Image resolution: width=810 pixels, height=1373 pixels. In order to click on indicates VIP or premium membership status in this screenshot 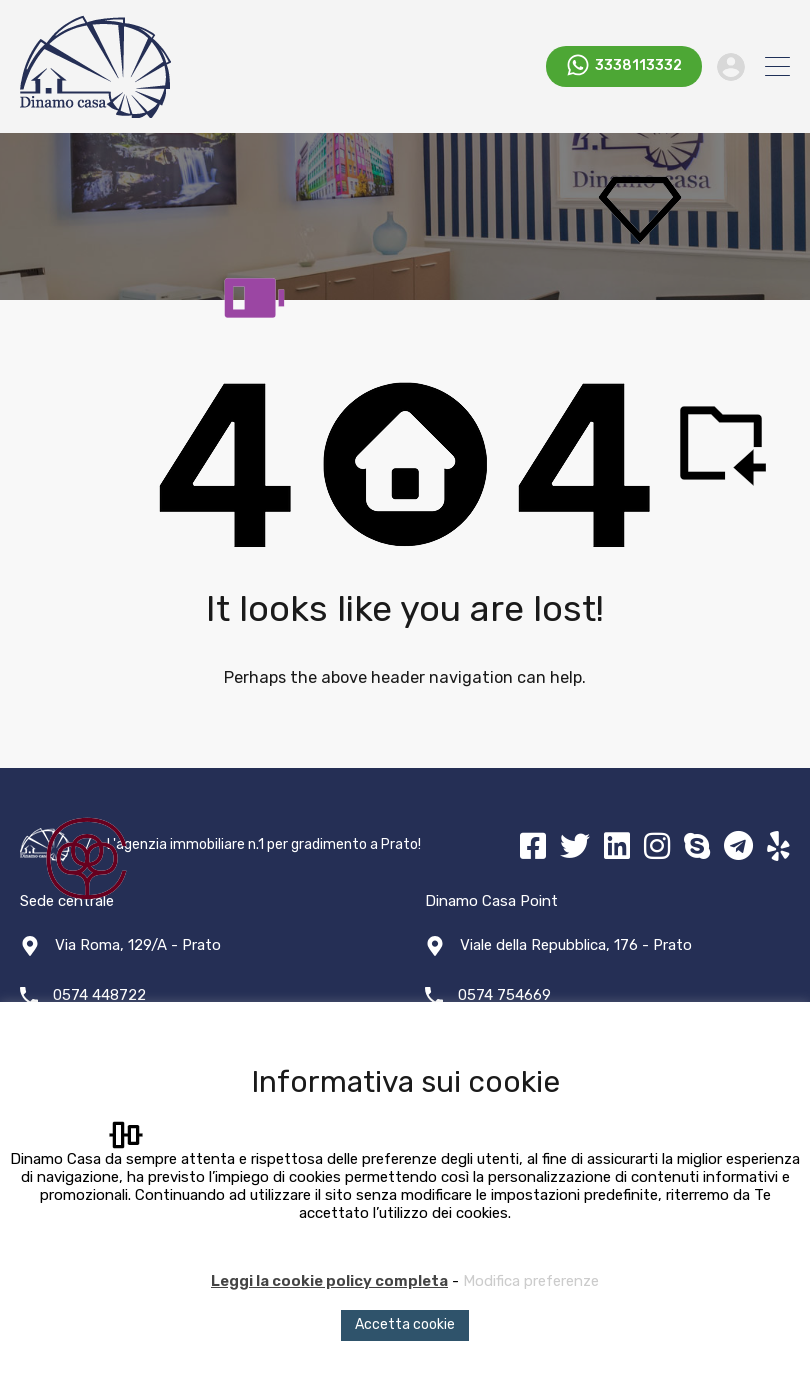, I will do `click(640, 208)`.